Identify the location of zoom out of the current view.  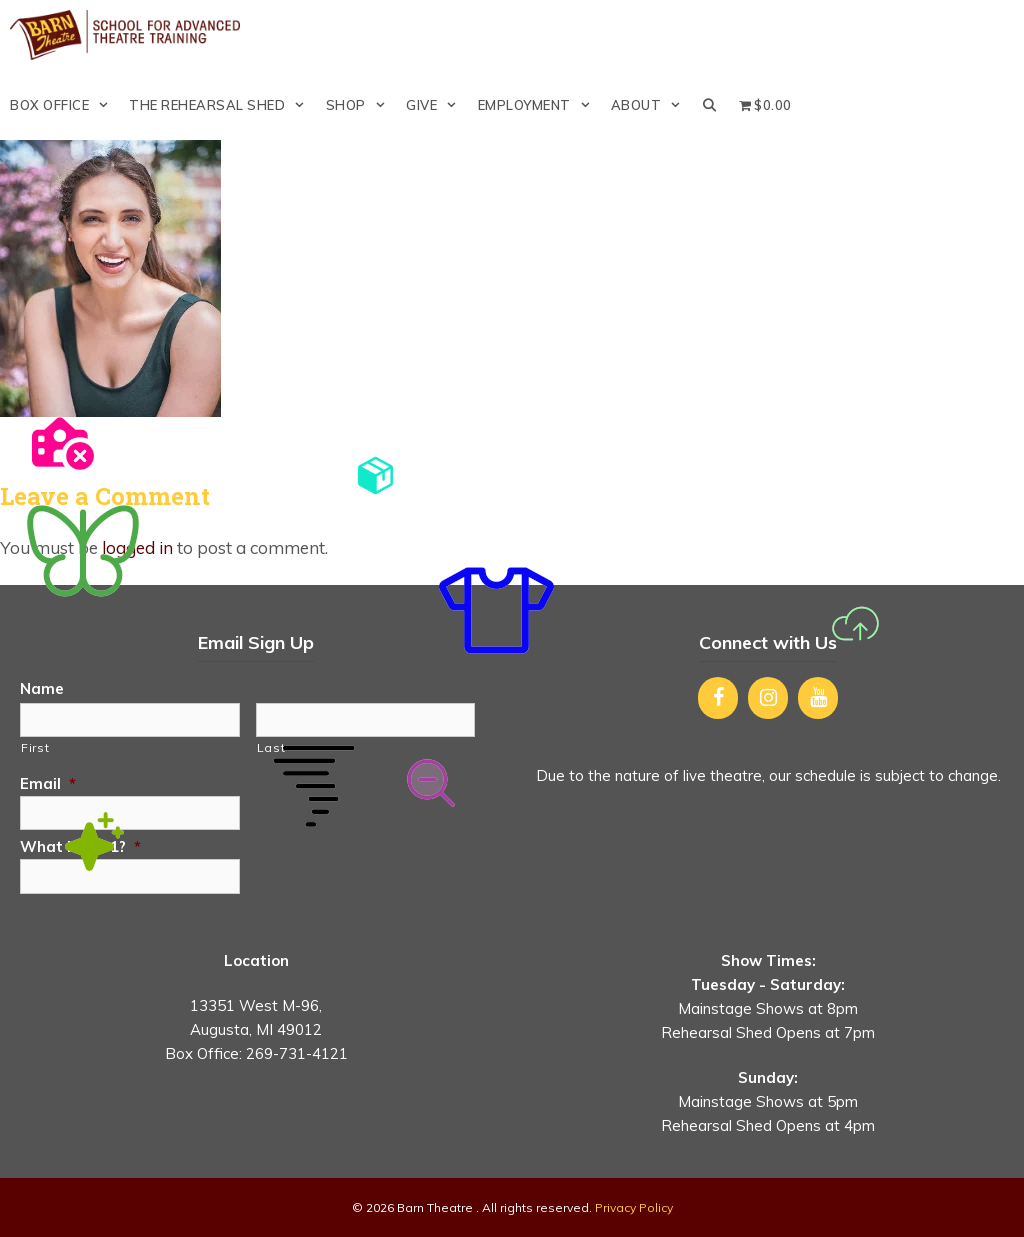
(431, 783).